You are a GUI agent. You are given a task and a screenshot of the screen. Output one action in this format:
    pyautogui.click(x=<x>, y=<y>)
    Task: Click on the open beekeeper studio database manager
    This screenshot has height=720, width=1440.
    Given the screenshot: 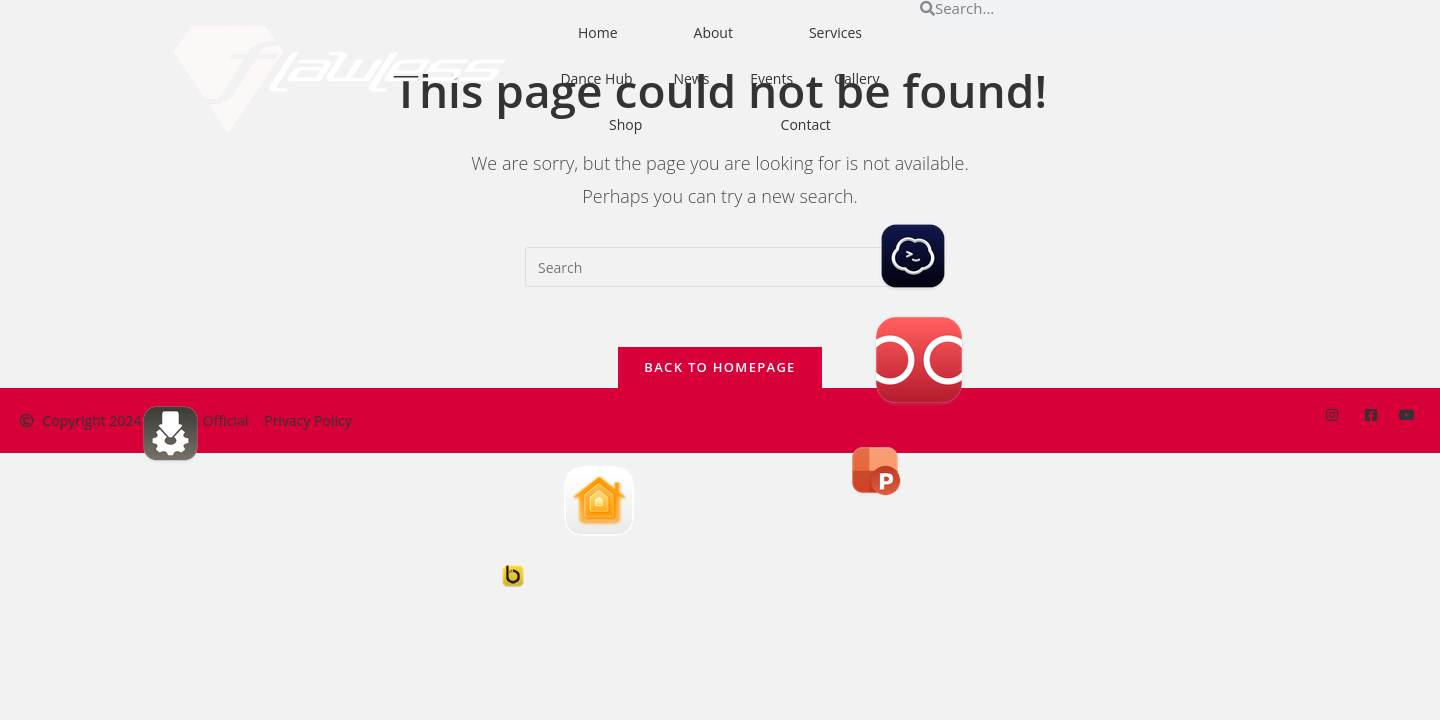 What is the action you would take?
    pyautogui.click(x=513, y=576)
    